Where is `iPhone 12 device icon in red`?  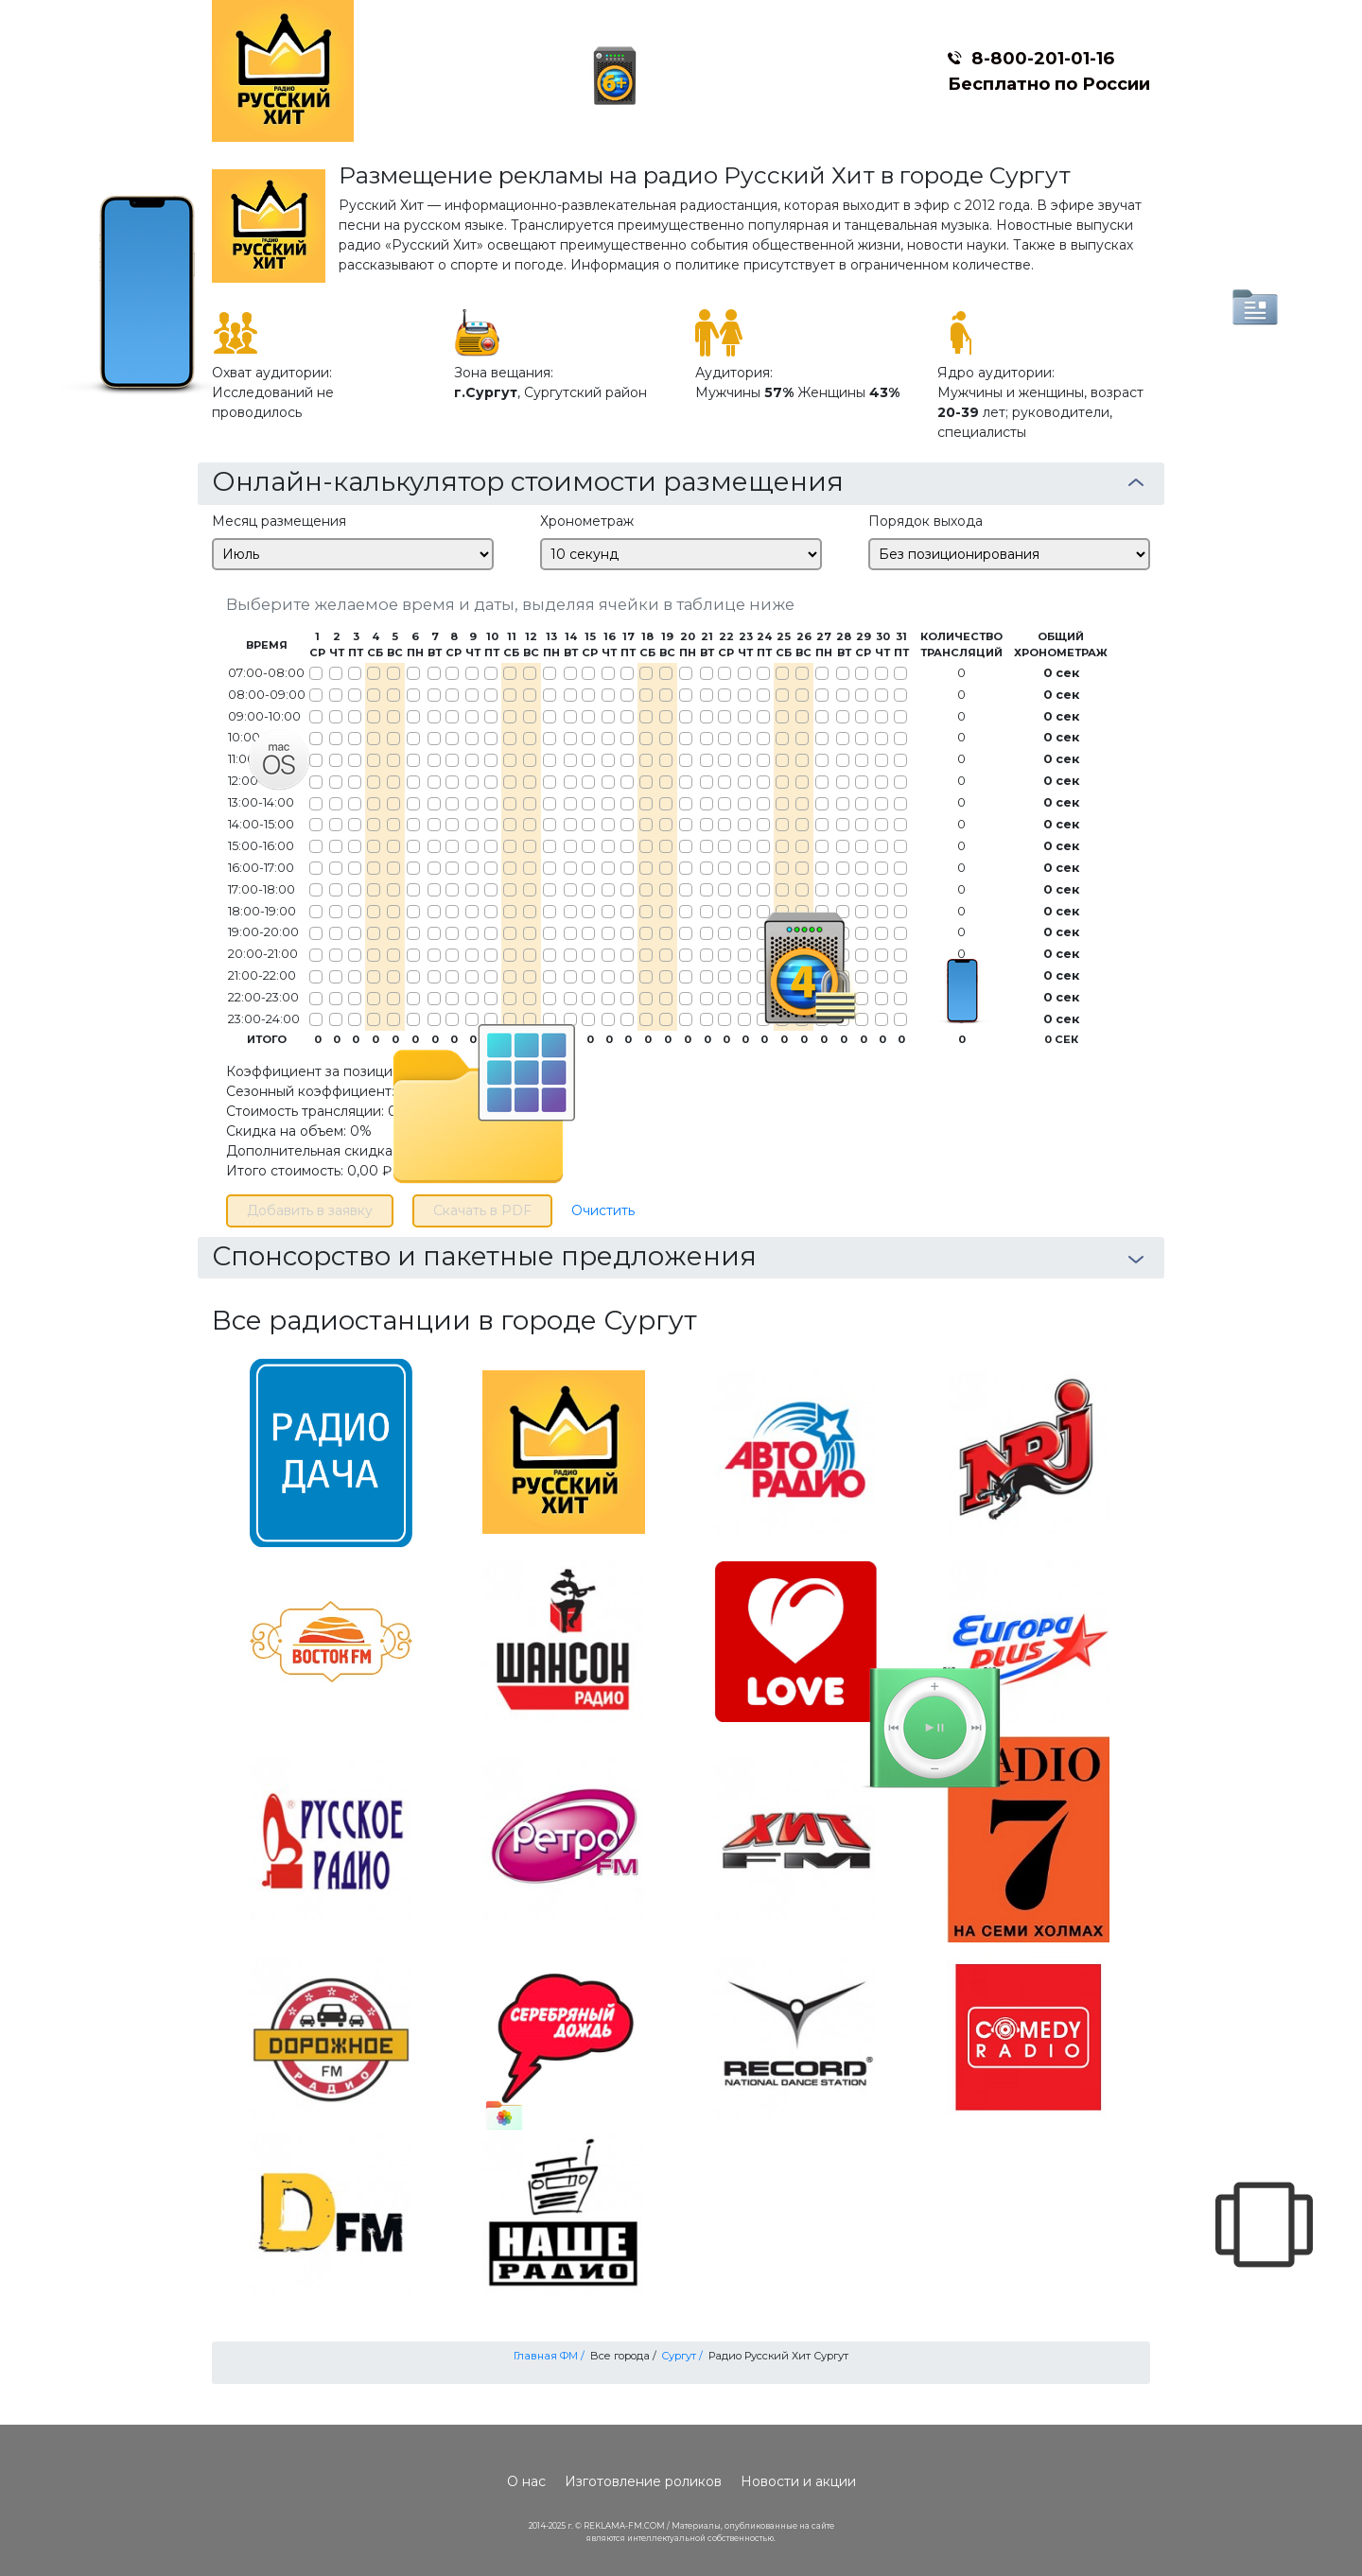 iPhone 12 device icon in red is located at coordinates (962, 991).